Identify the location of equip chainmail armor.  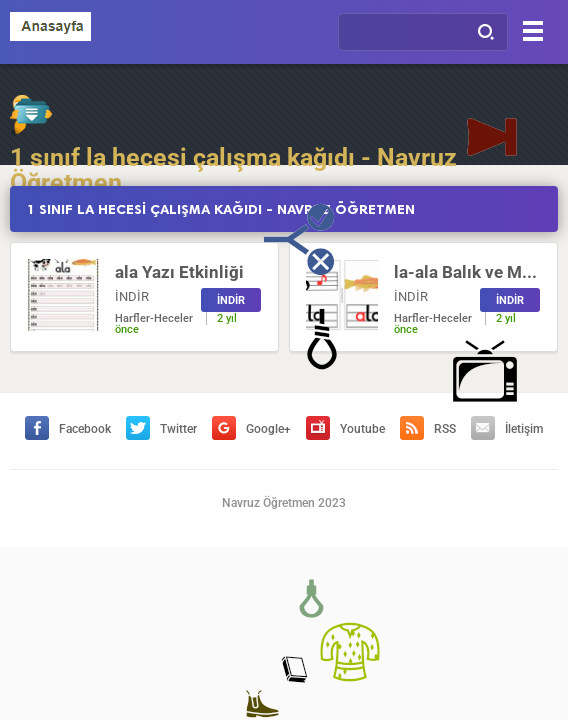
(350, 652).